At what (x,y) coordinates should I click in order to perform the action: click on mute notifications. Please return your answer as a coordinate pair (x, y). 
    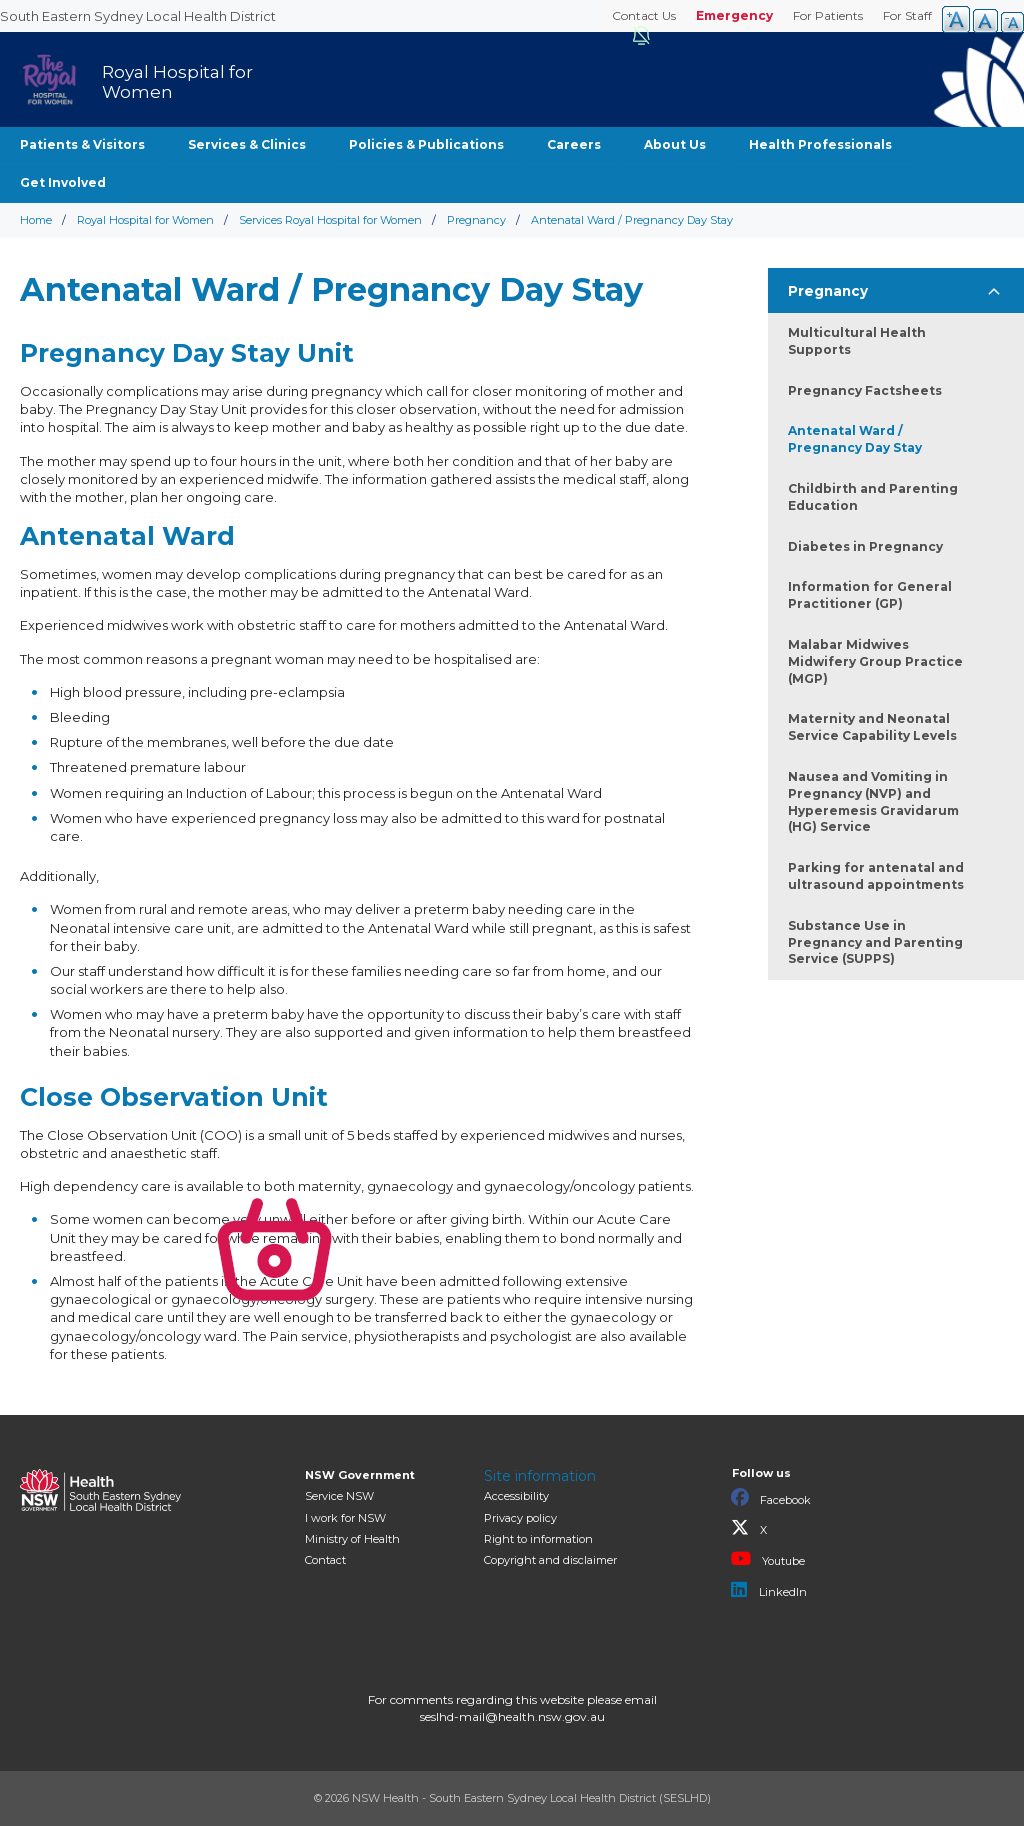
    Looking at the image, I should click on (641, 35).